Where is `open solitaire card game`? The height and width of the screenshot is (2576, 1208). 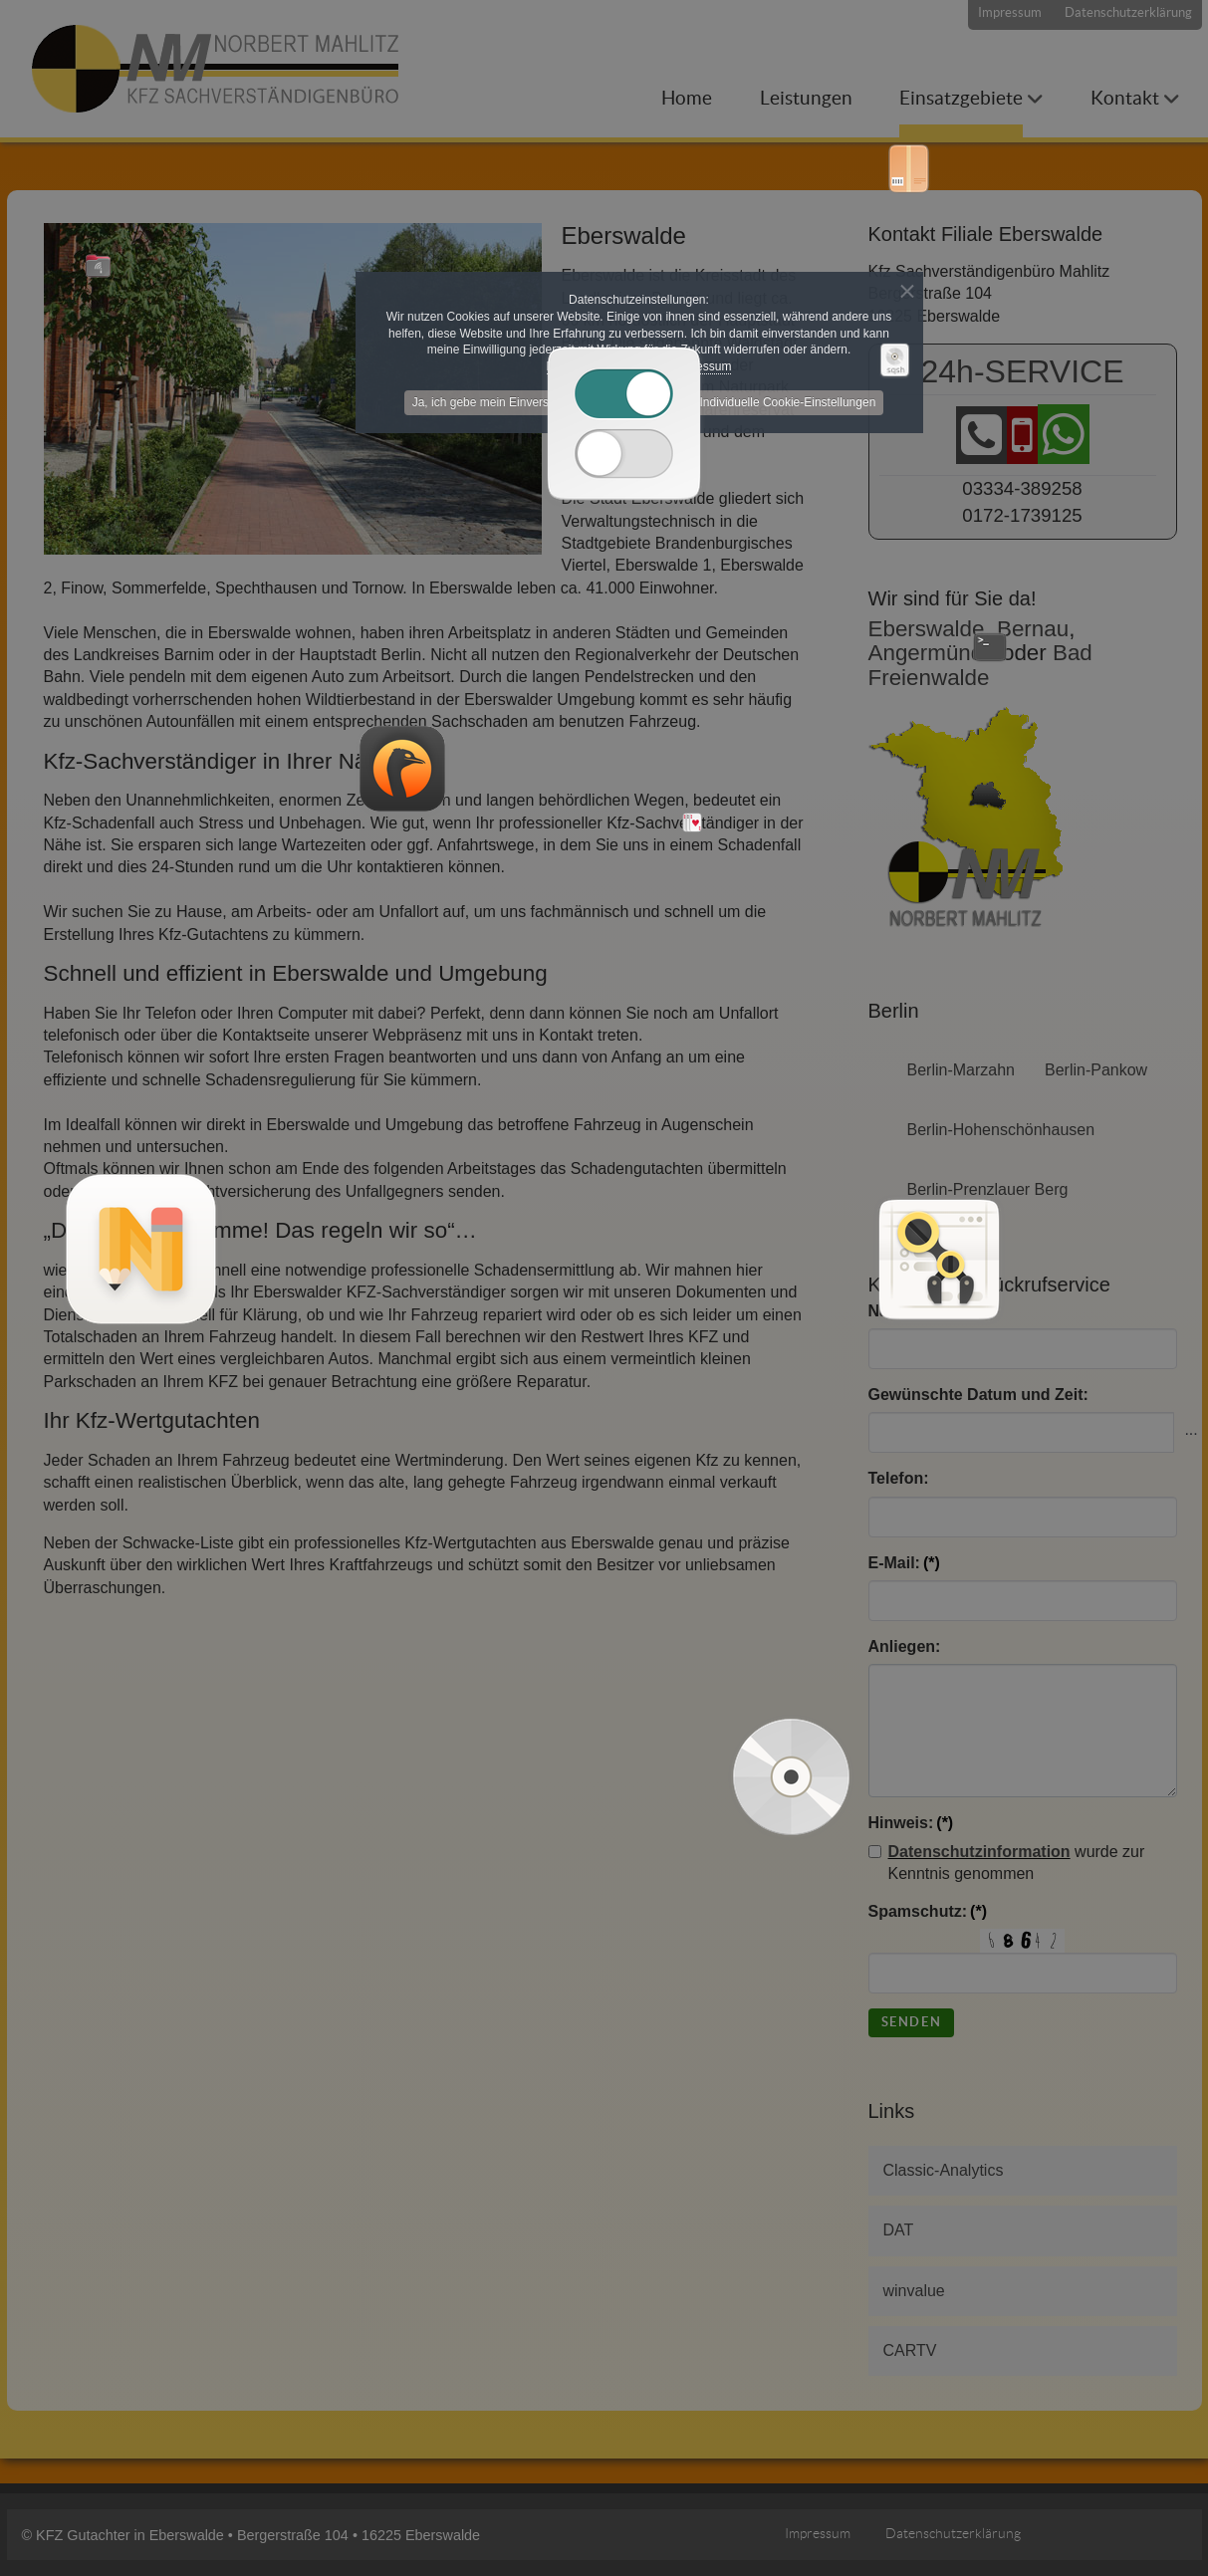 open solitaire card game is located at coordinates (692, 822).